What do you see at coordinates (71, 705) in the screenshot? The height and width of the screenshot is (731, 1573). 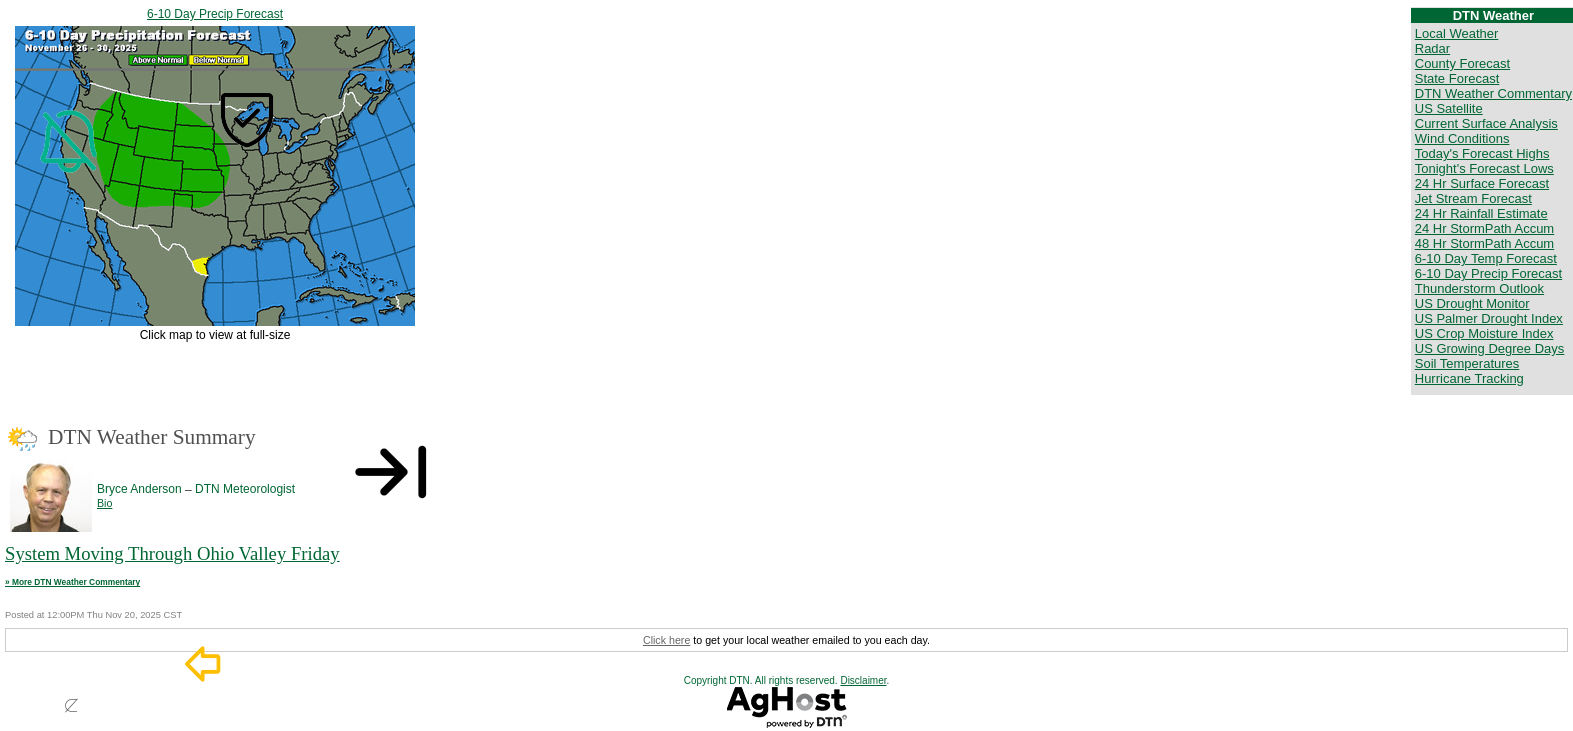 I see `indicates a set is not a subset of another in mathematical notation` at bounding box center [71, 705].